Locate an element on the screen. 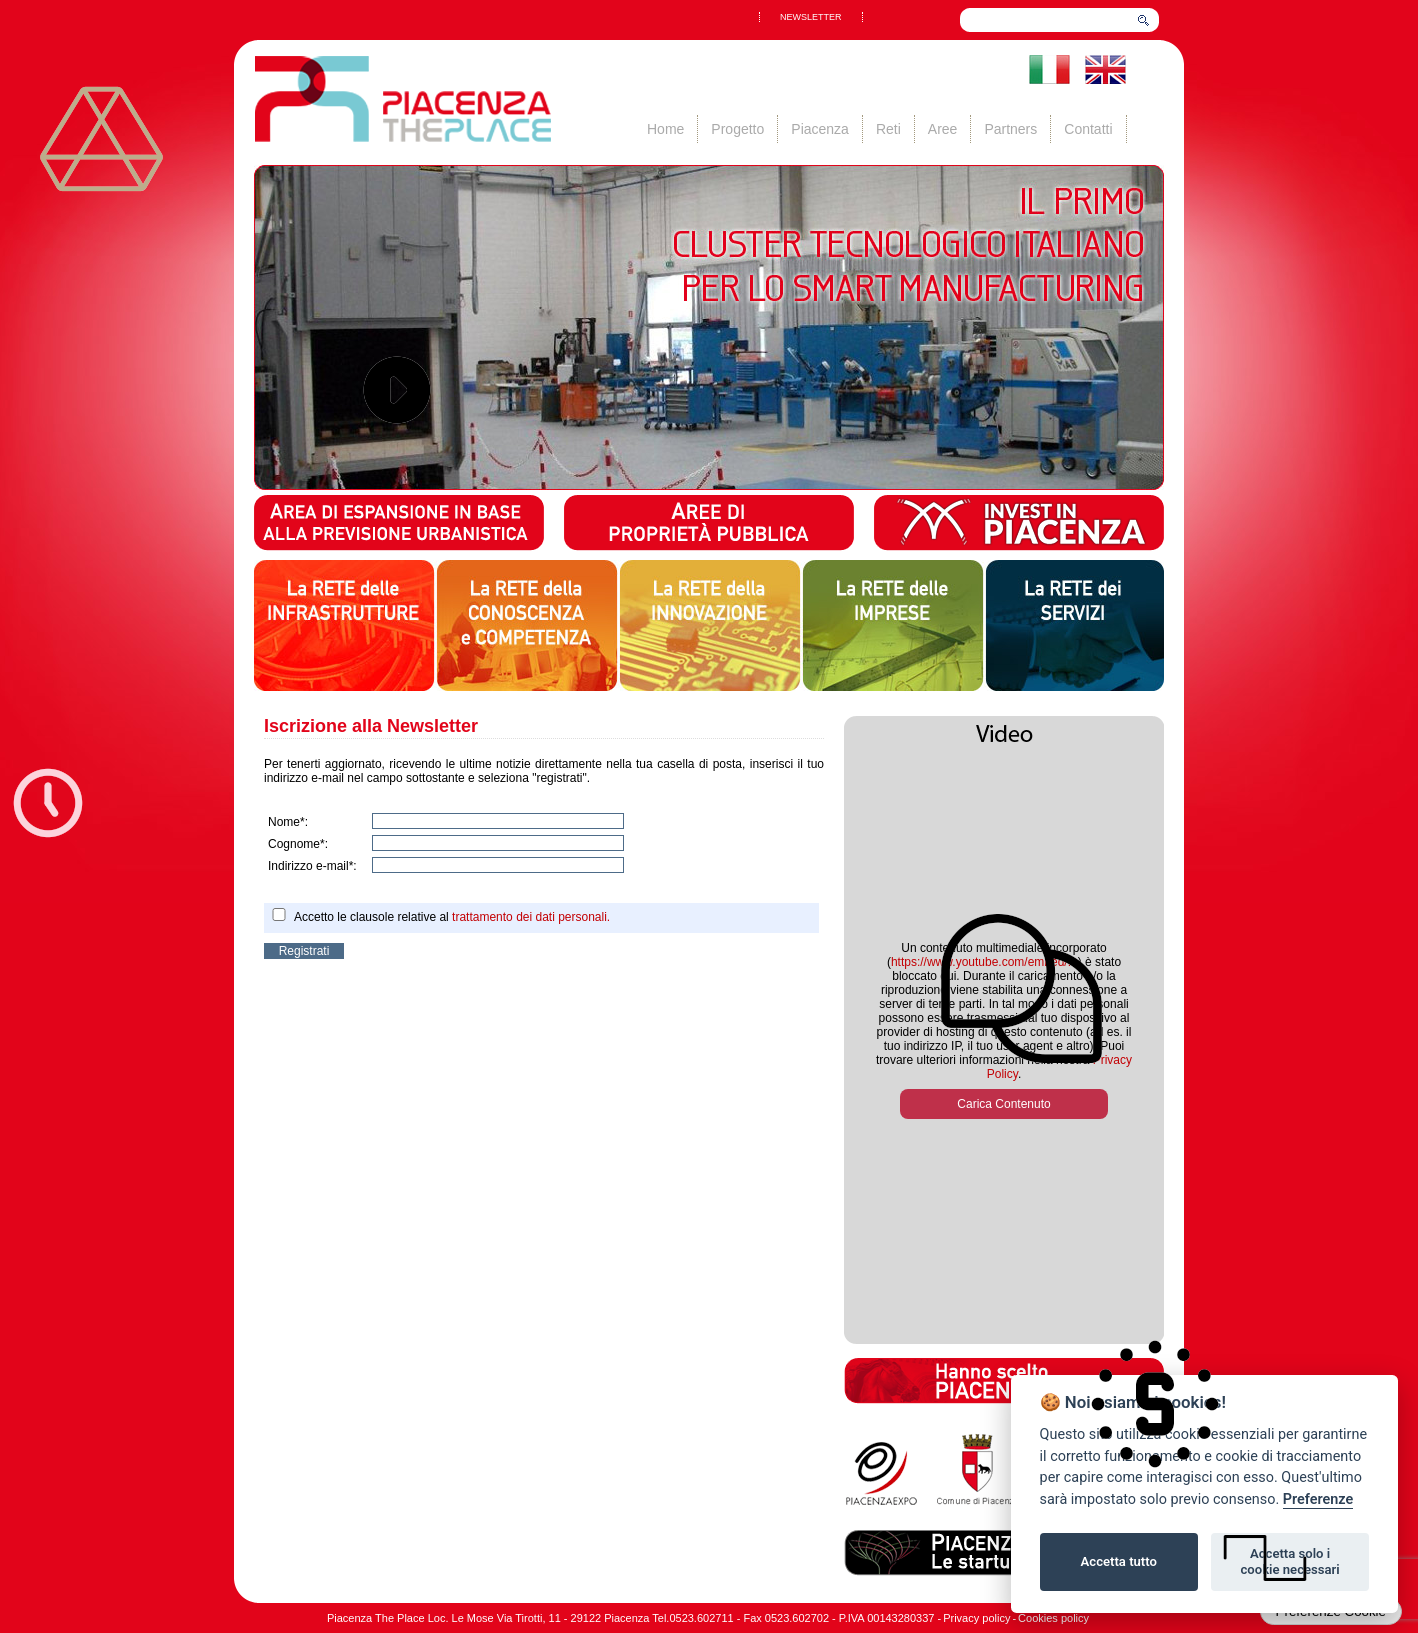 This screenshot has width=1418, height=1633. access google drive files and storage is located at coordinates (101, 143).